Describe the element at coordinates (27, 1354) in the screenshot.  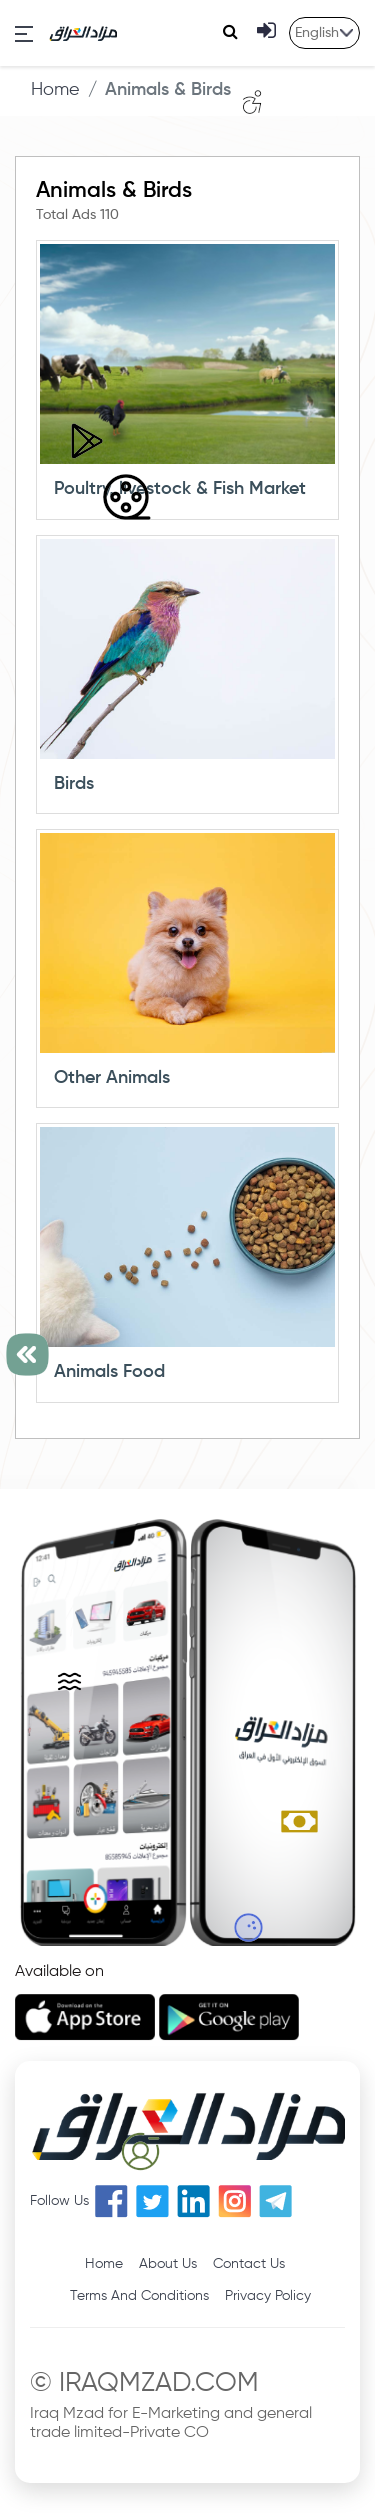
I see `go back to the previous screen` at that location.